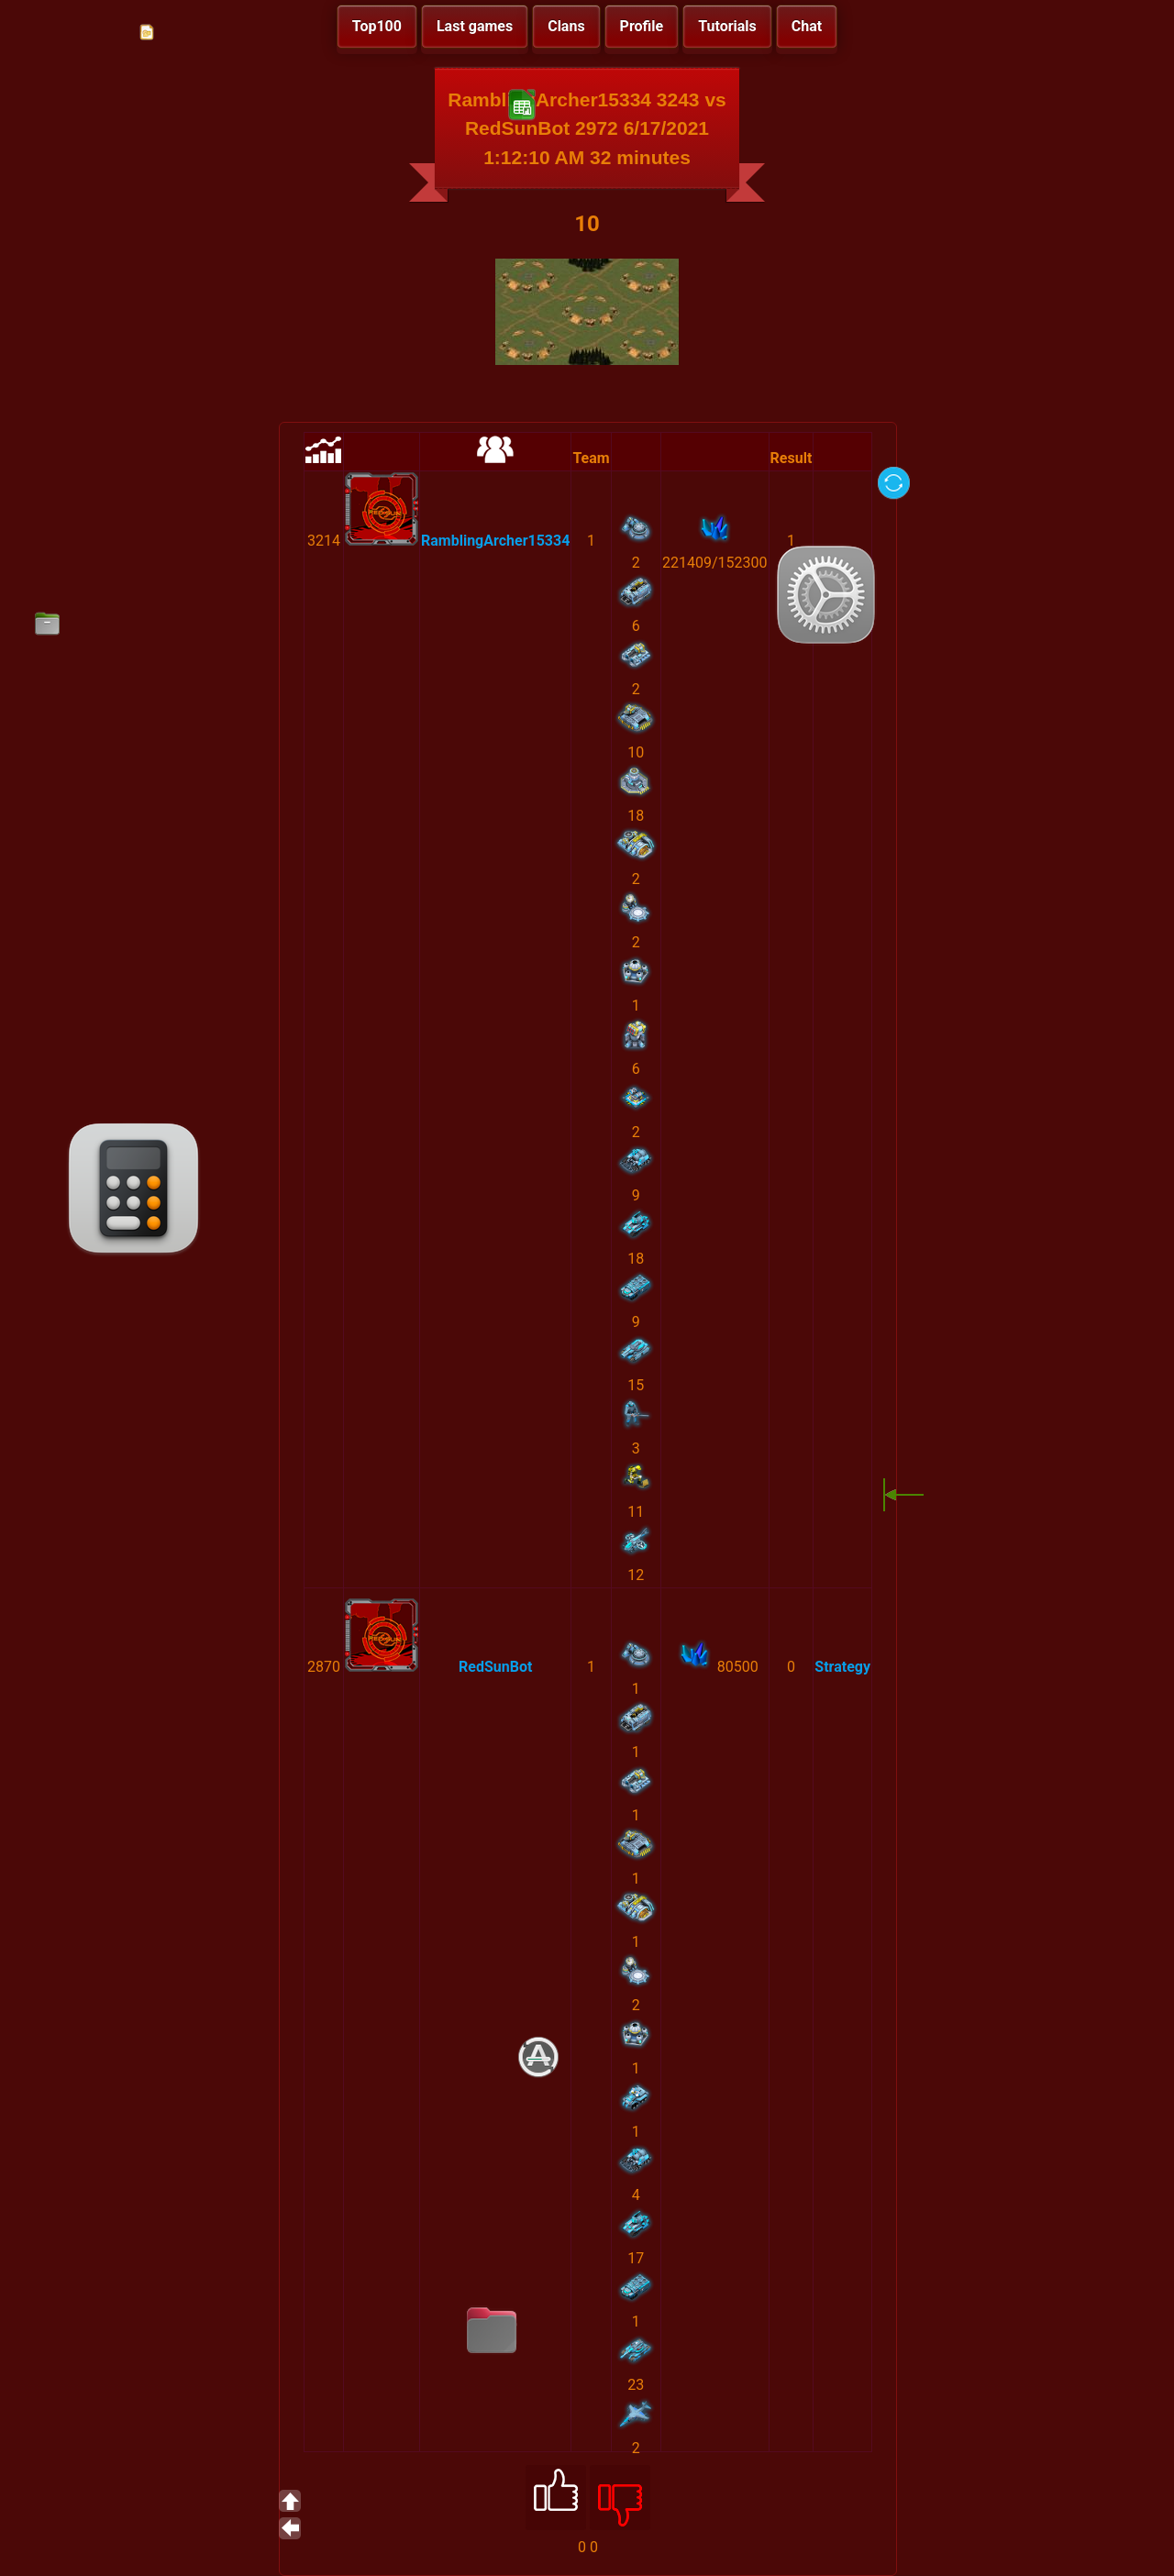 This screenshot has height=2576, width=1174. I want to click on file is currently syncing with Insync cloud storage, so click(893, 482).